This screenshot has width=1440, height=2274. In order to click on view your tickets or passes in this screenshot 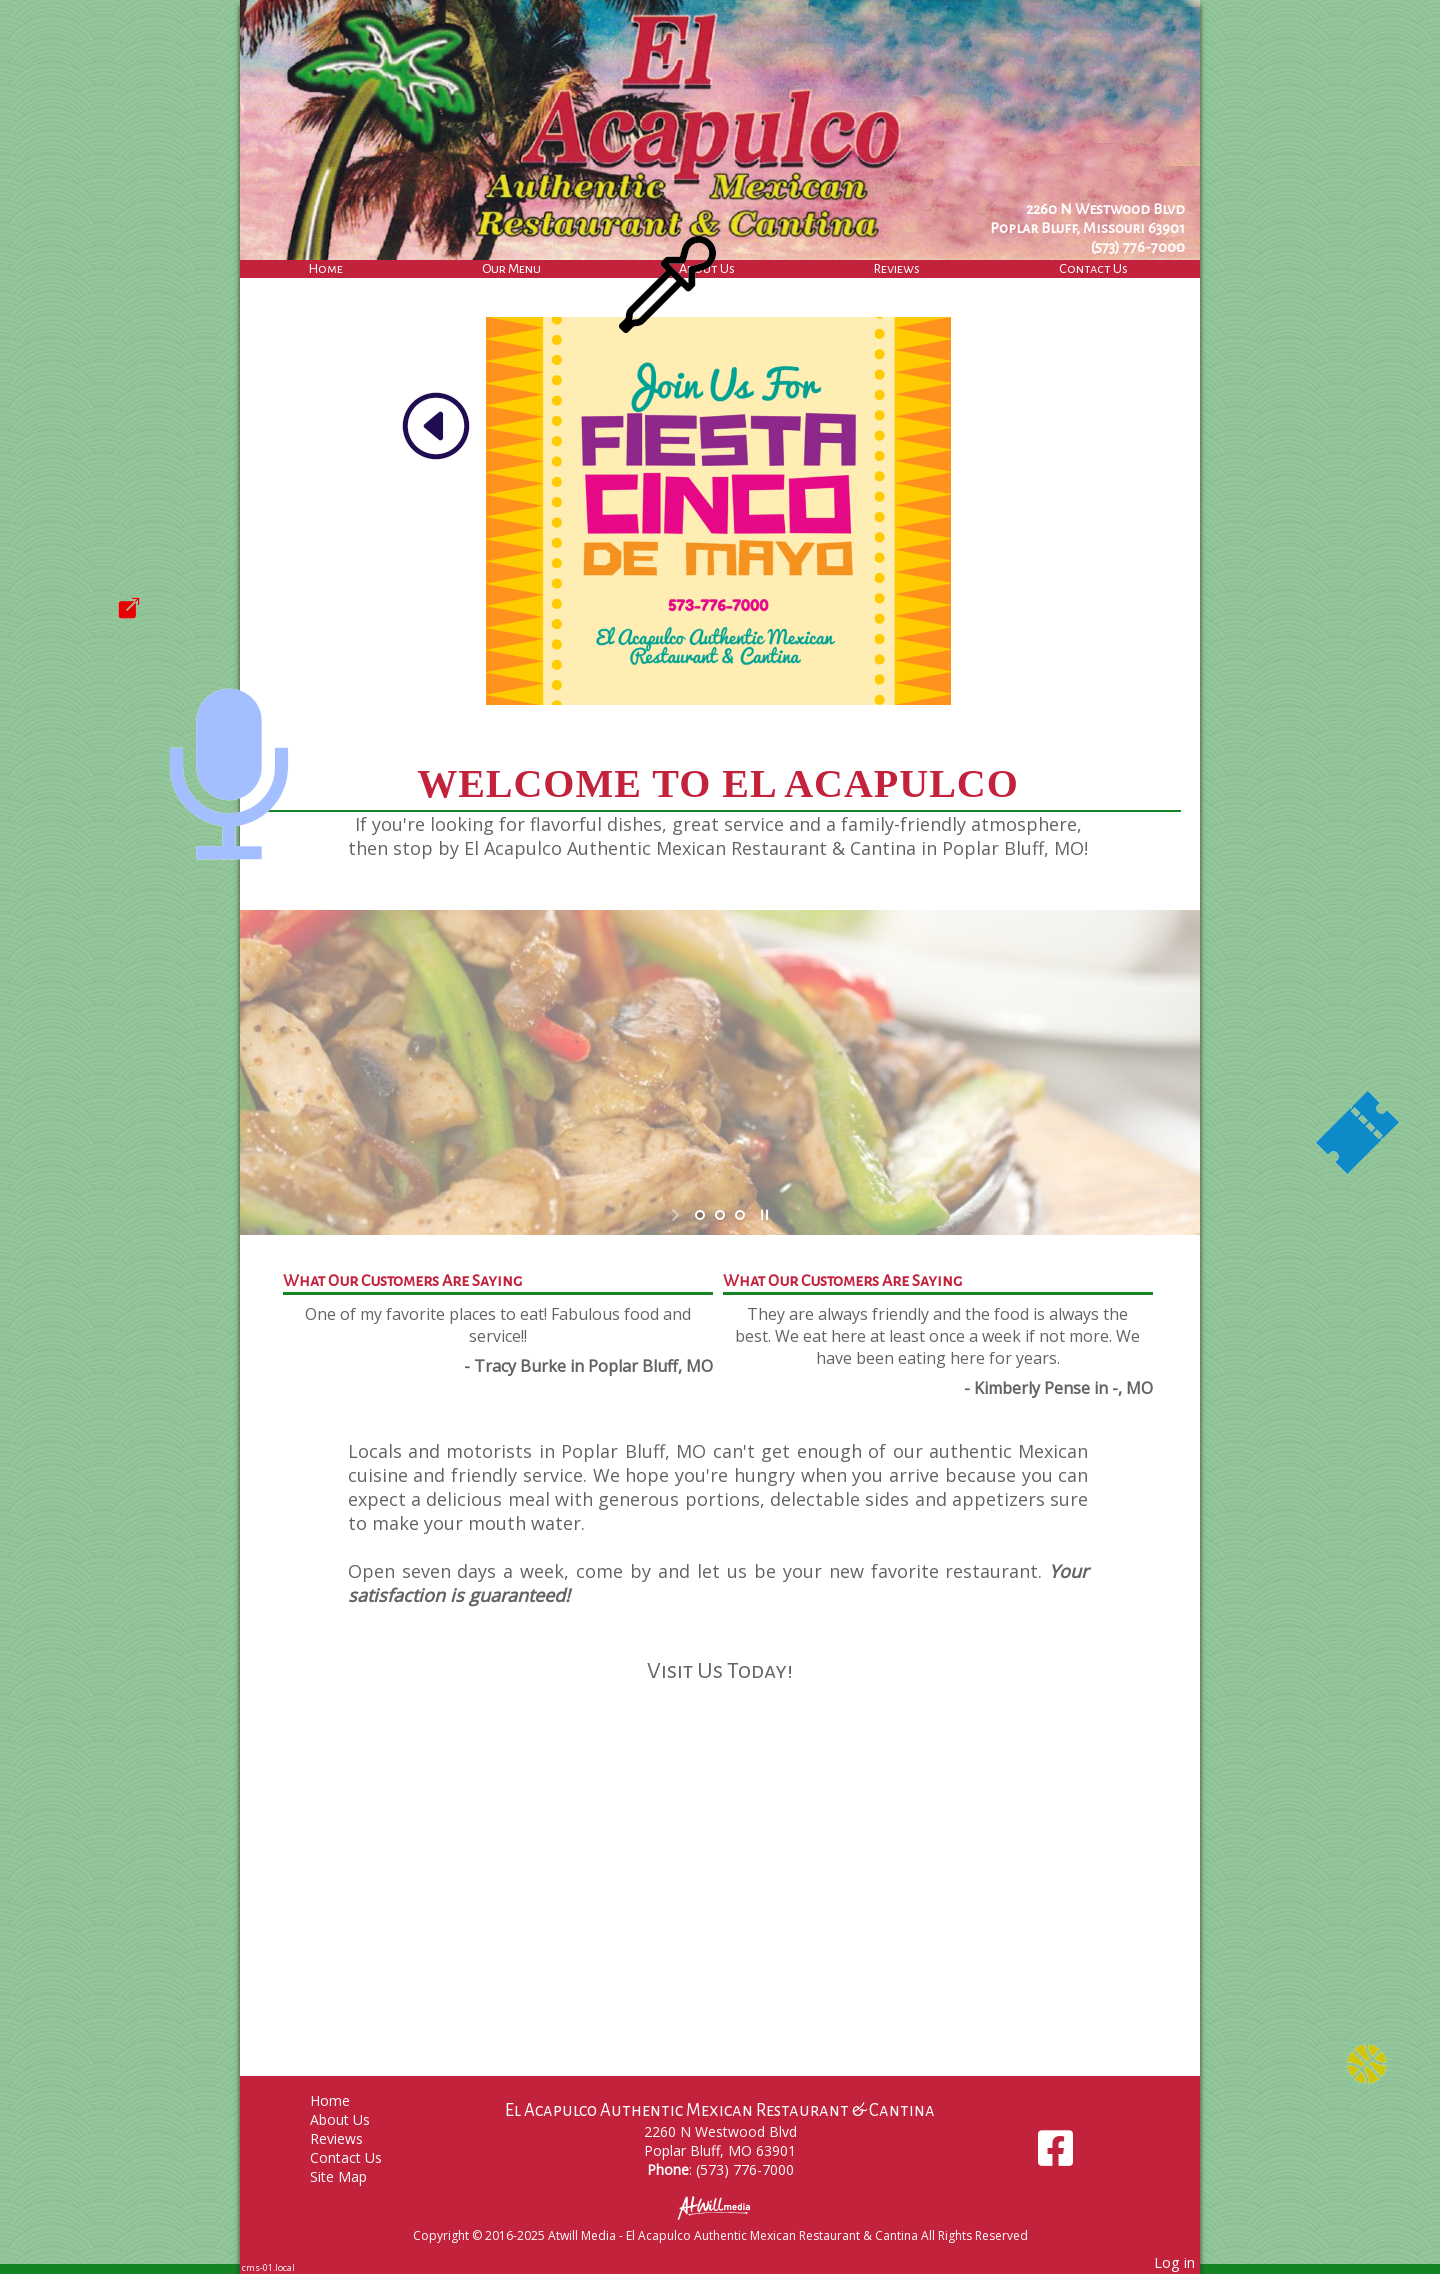, I will do `click(1357, 1132)`.